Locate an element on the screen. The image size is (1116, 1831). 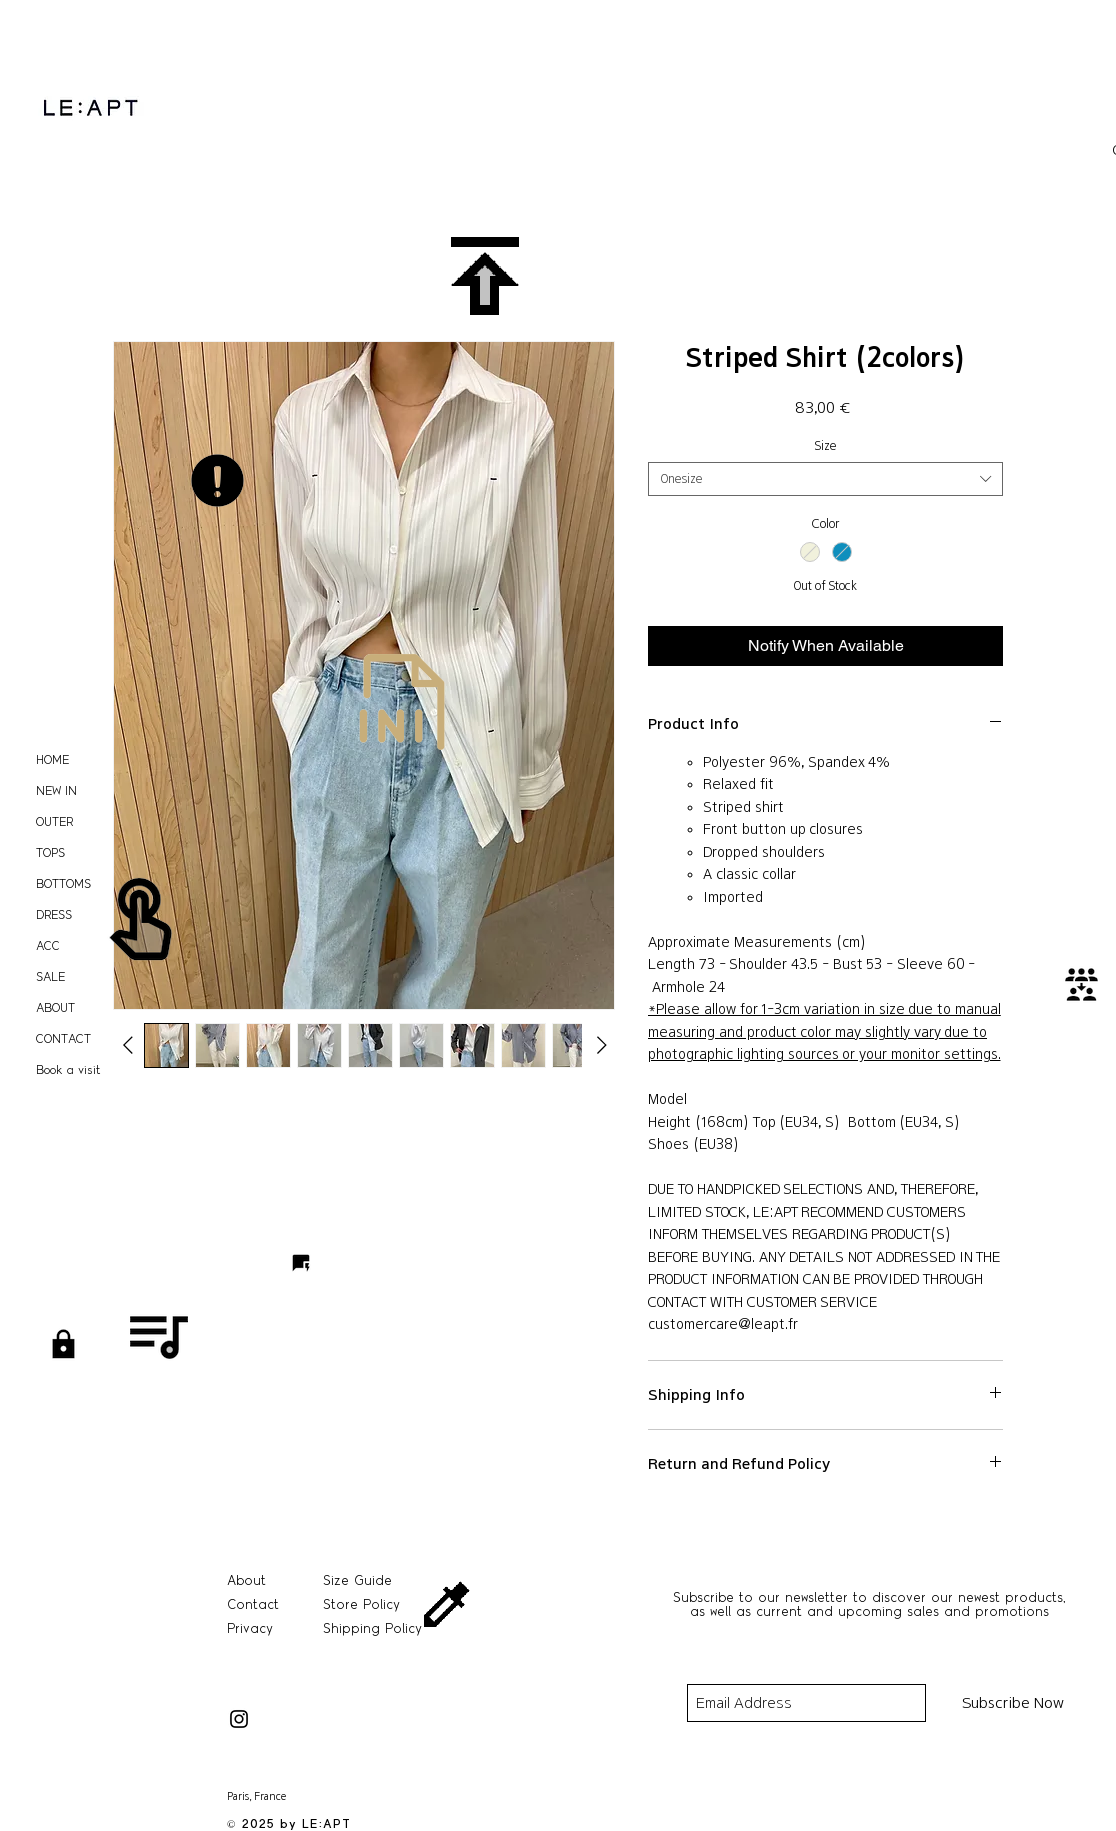
view music queue or playlist is located at coordinates (157, 1334).